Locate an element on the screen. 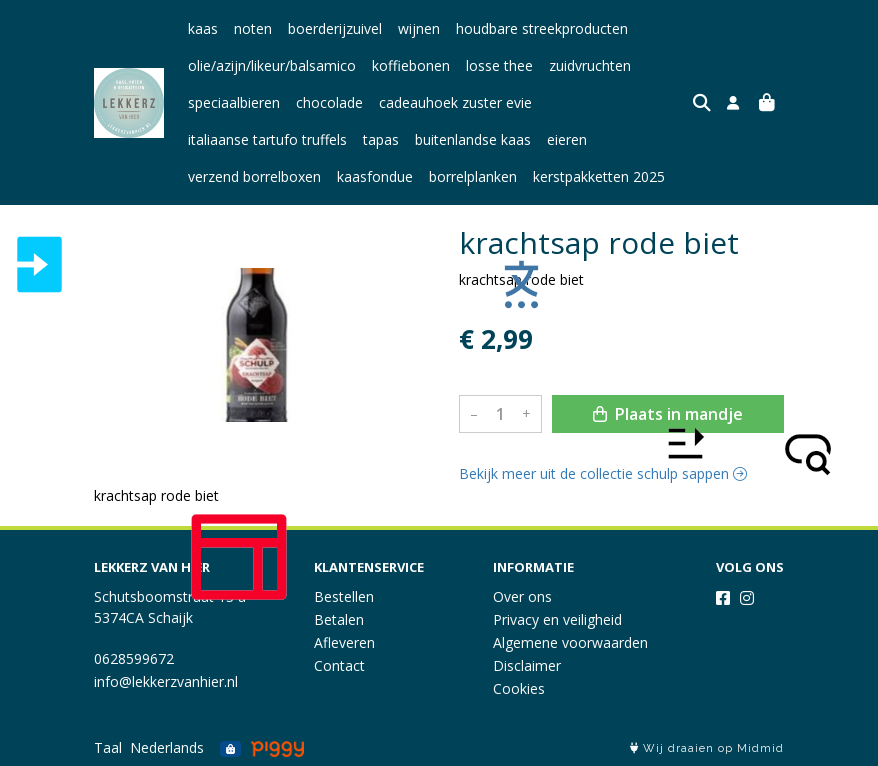 This screenshot has height=766, width=878. add emphasis marks to chinese text is located at coordinates (521, 284).